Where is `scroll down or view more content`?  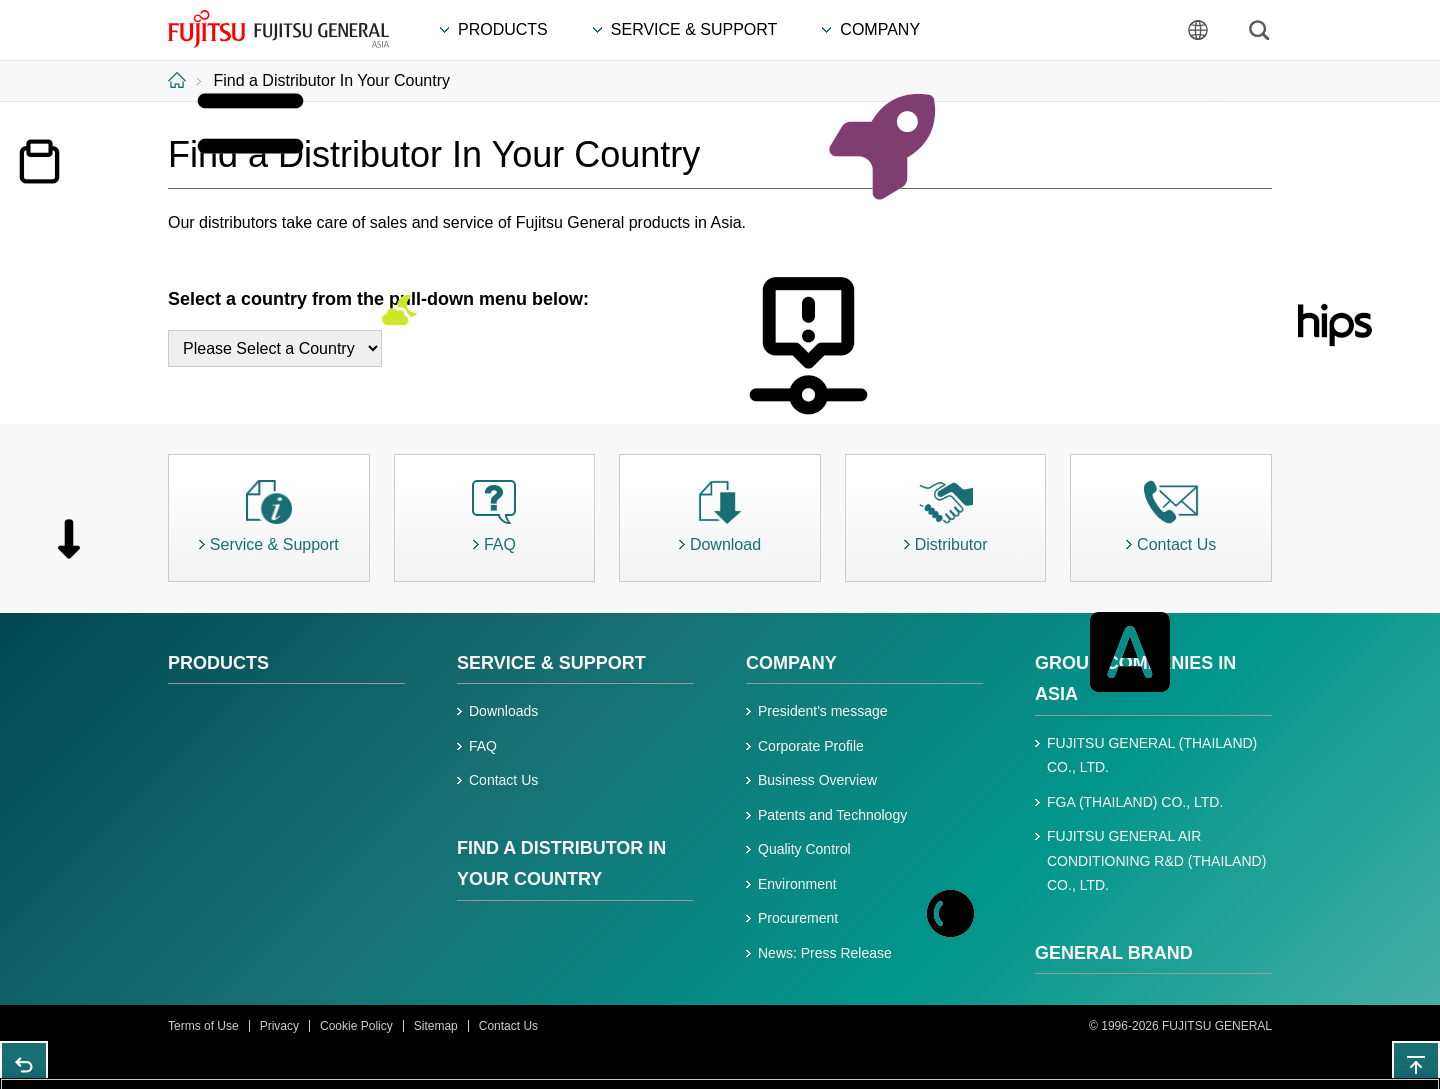
scroll down or view more content is located at coordinates (69, 539).